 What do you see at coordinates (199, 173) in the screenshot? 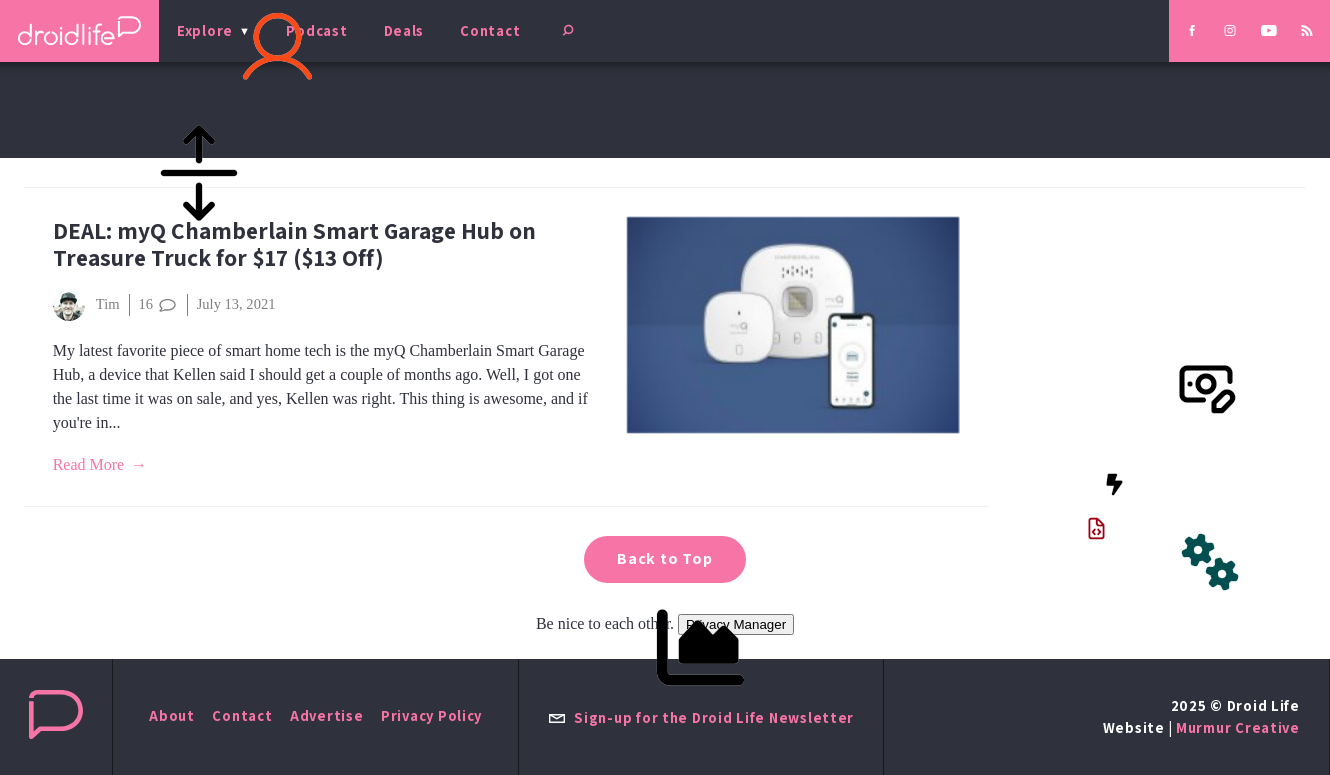
I see `expand content vertically` at bounding box center [199, 173].